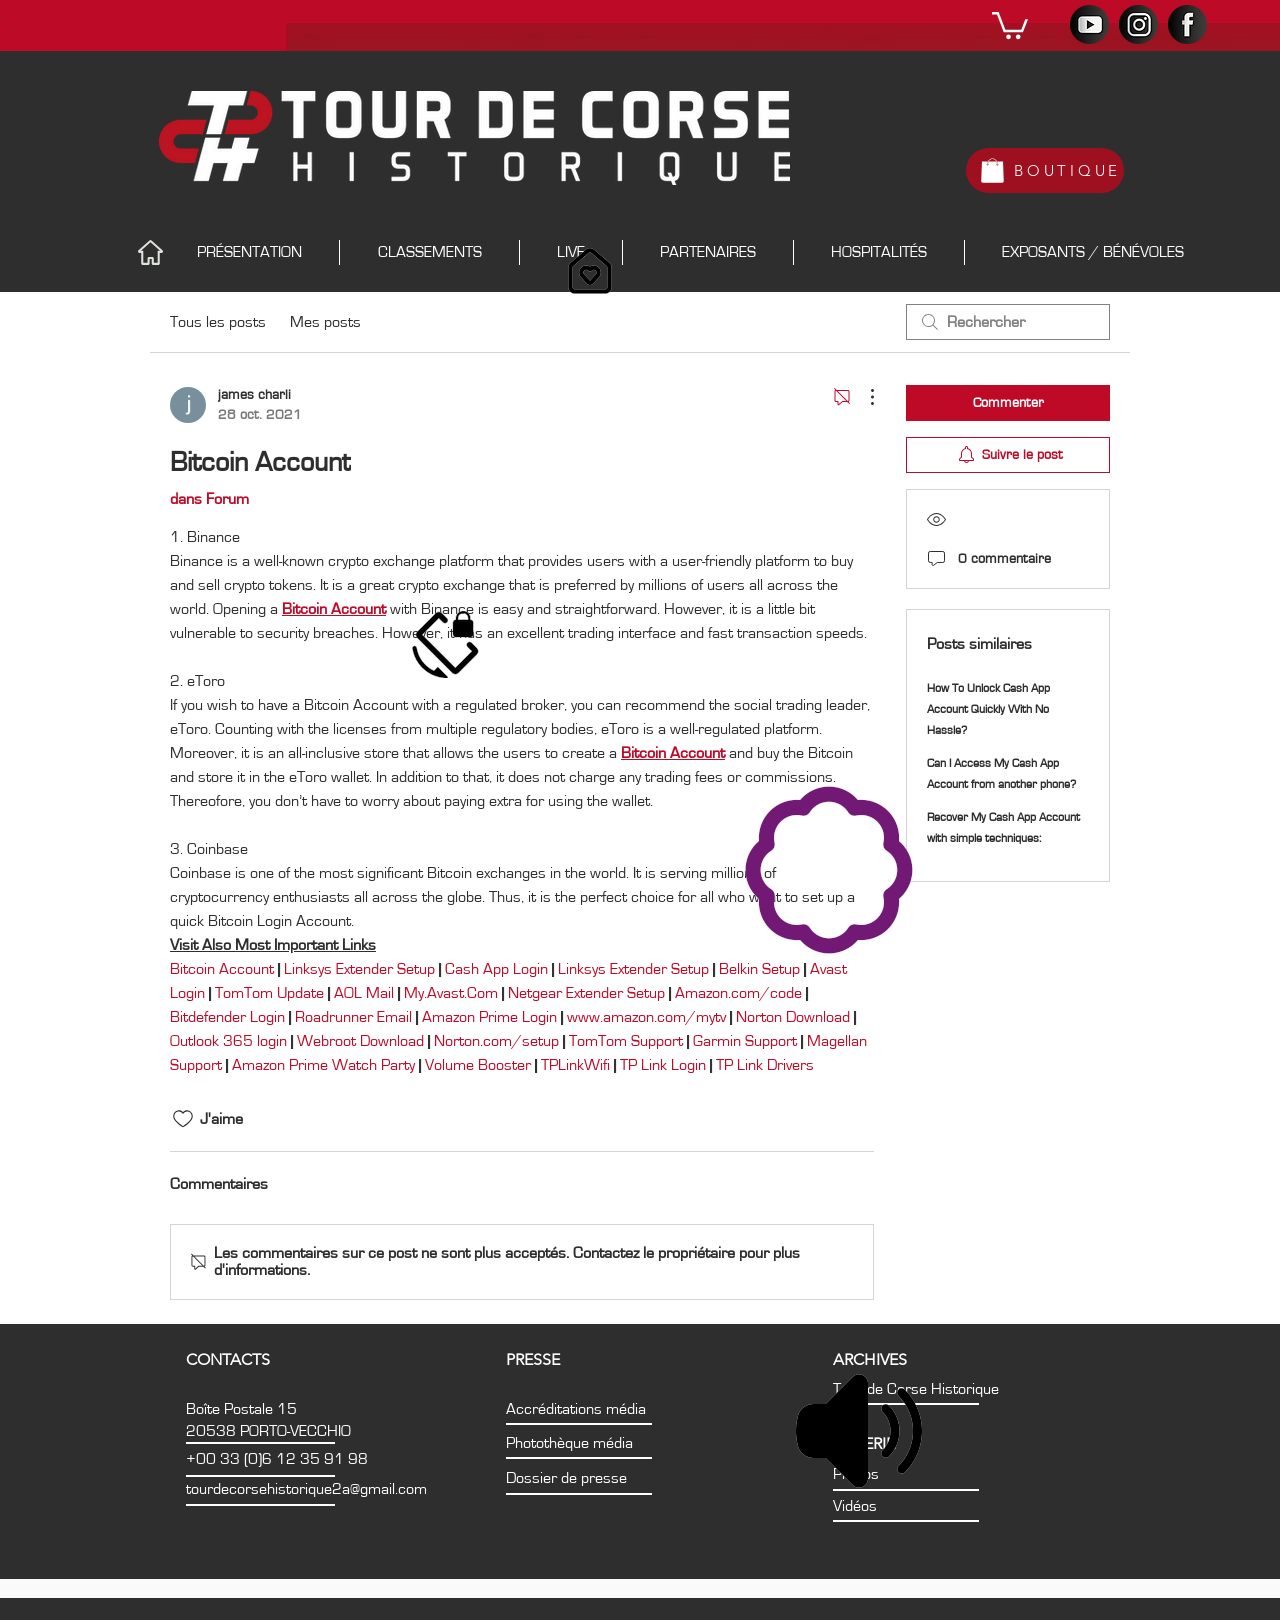  I want to click on access your favorite or loved home, so click(590, 272).